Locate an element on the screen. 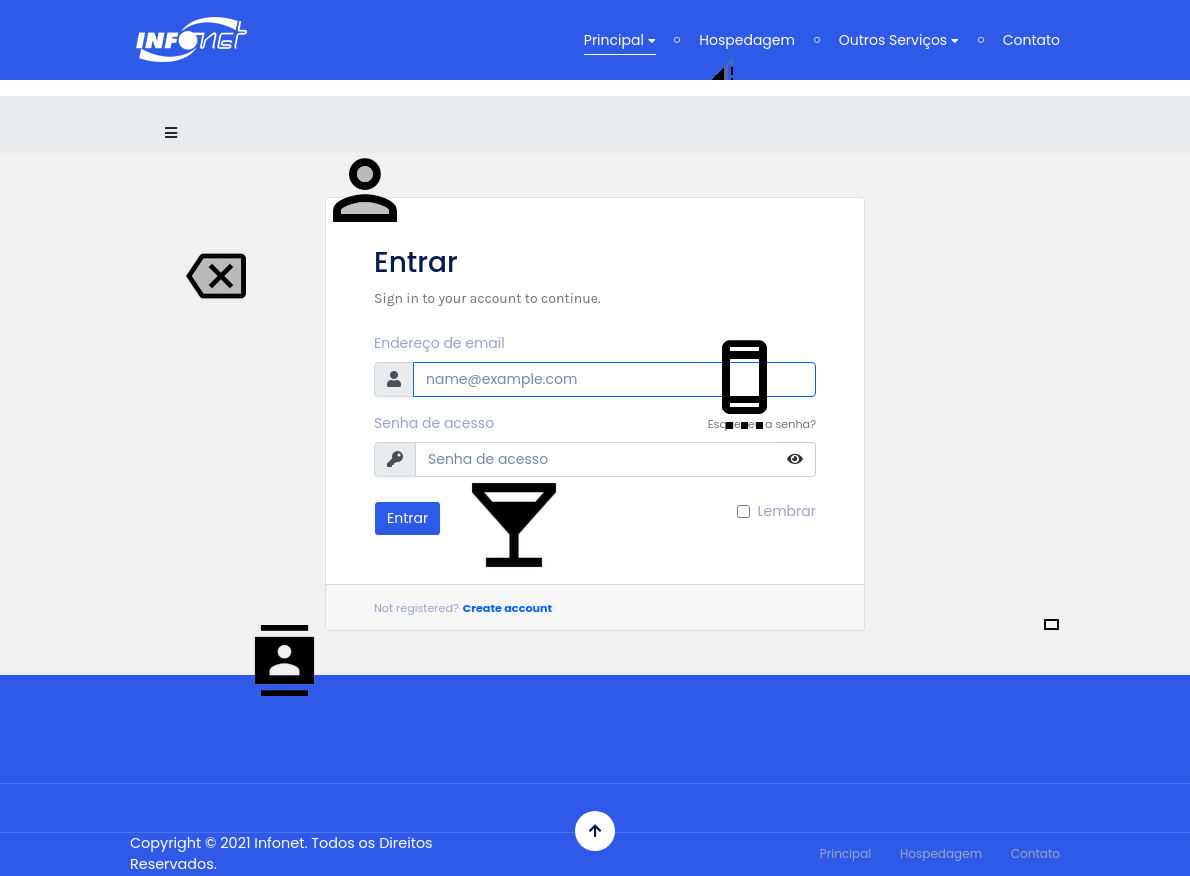  delete the last character entered is located at coordinates (216, 276).